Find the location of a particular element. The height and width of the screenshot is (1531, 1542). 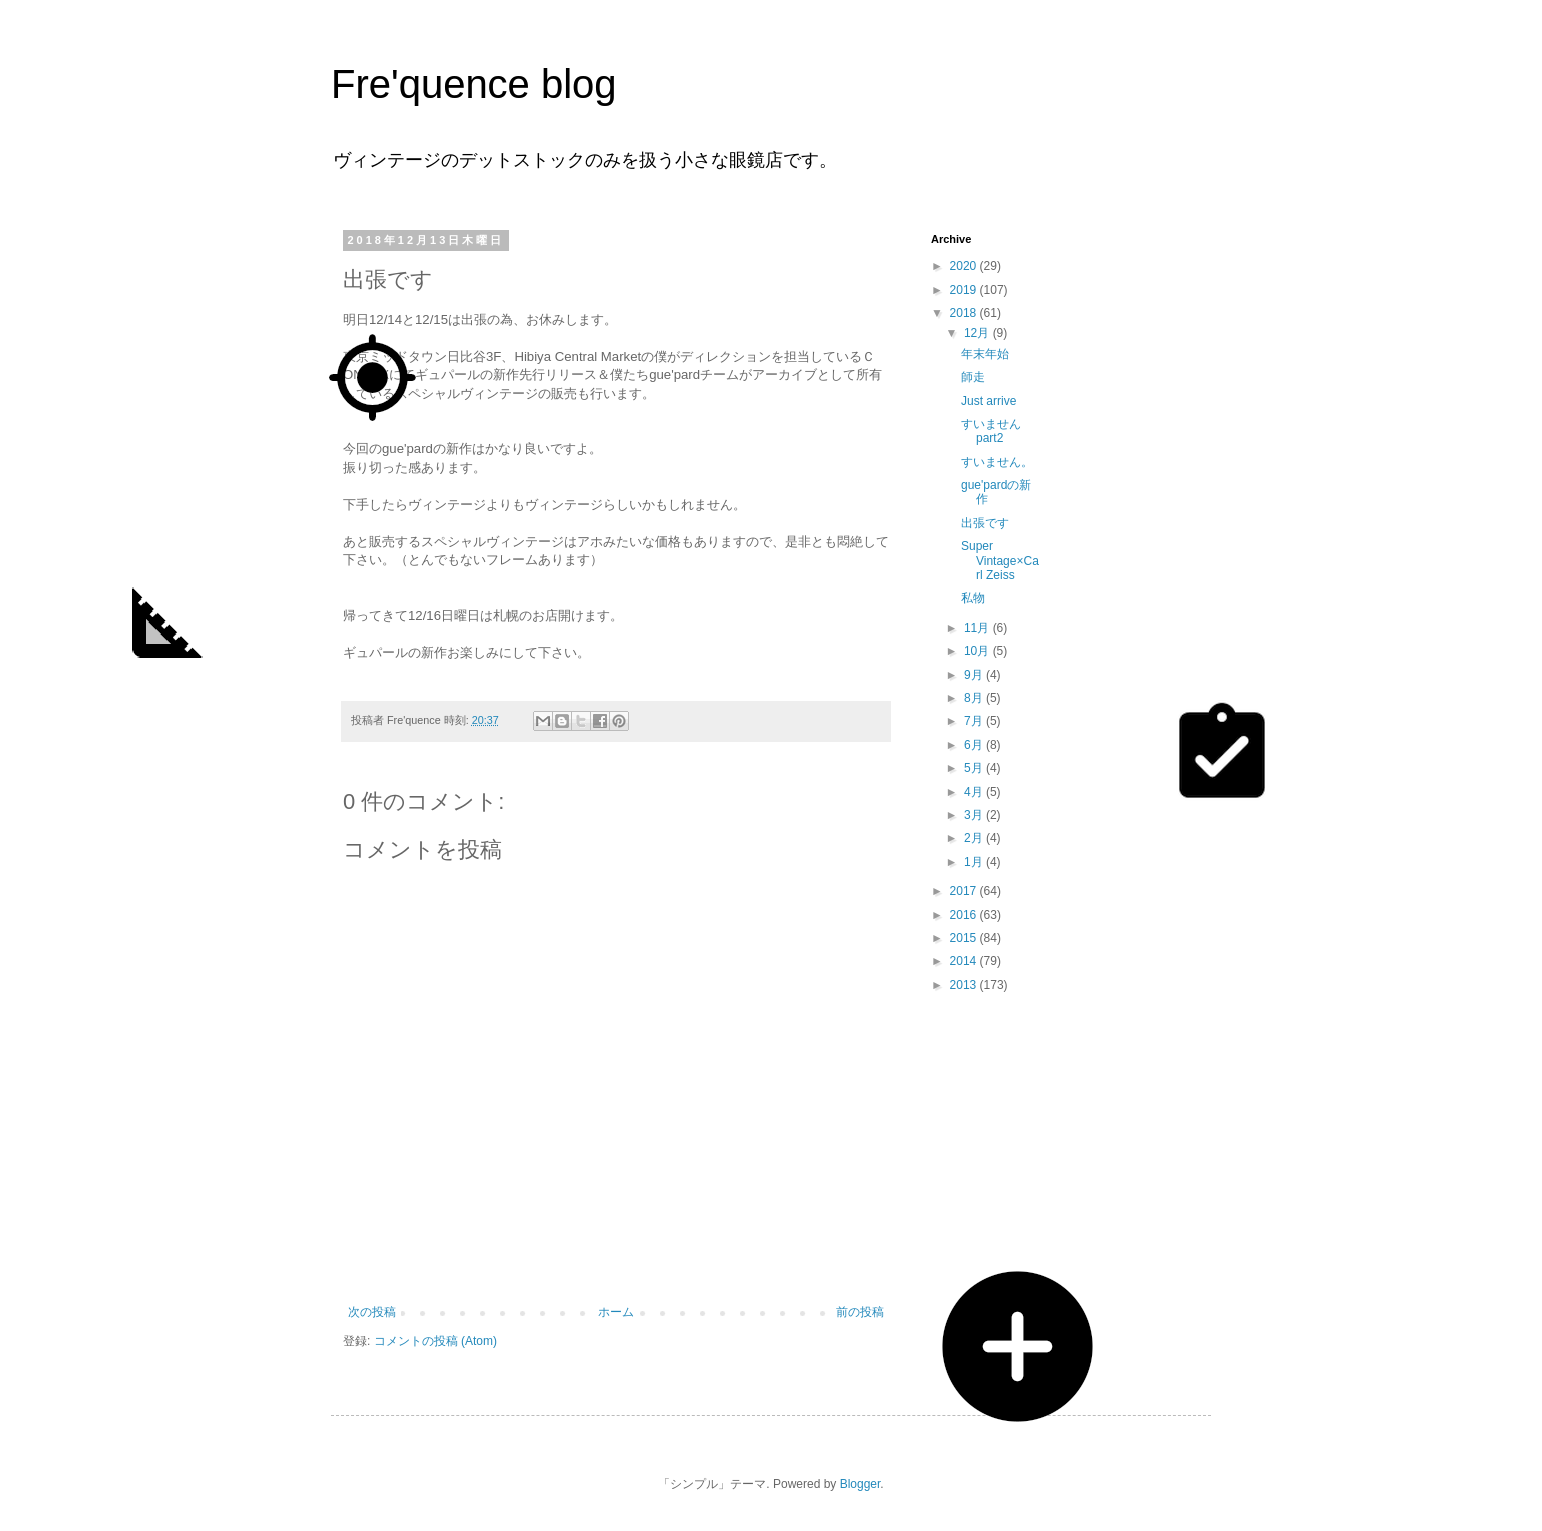

add a new item is located at coordinates (1017, 1346).